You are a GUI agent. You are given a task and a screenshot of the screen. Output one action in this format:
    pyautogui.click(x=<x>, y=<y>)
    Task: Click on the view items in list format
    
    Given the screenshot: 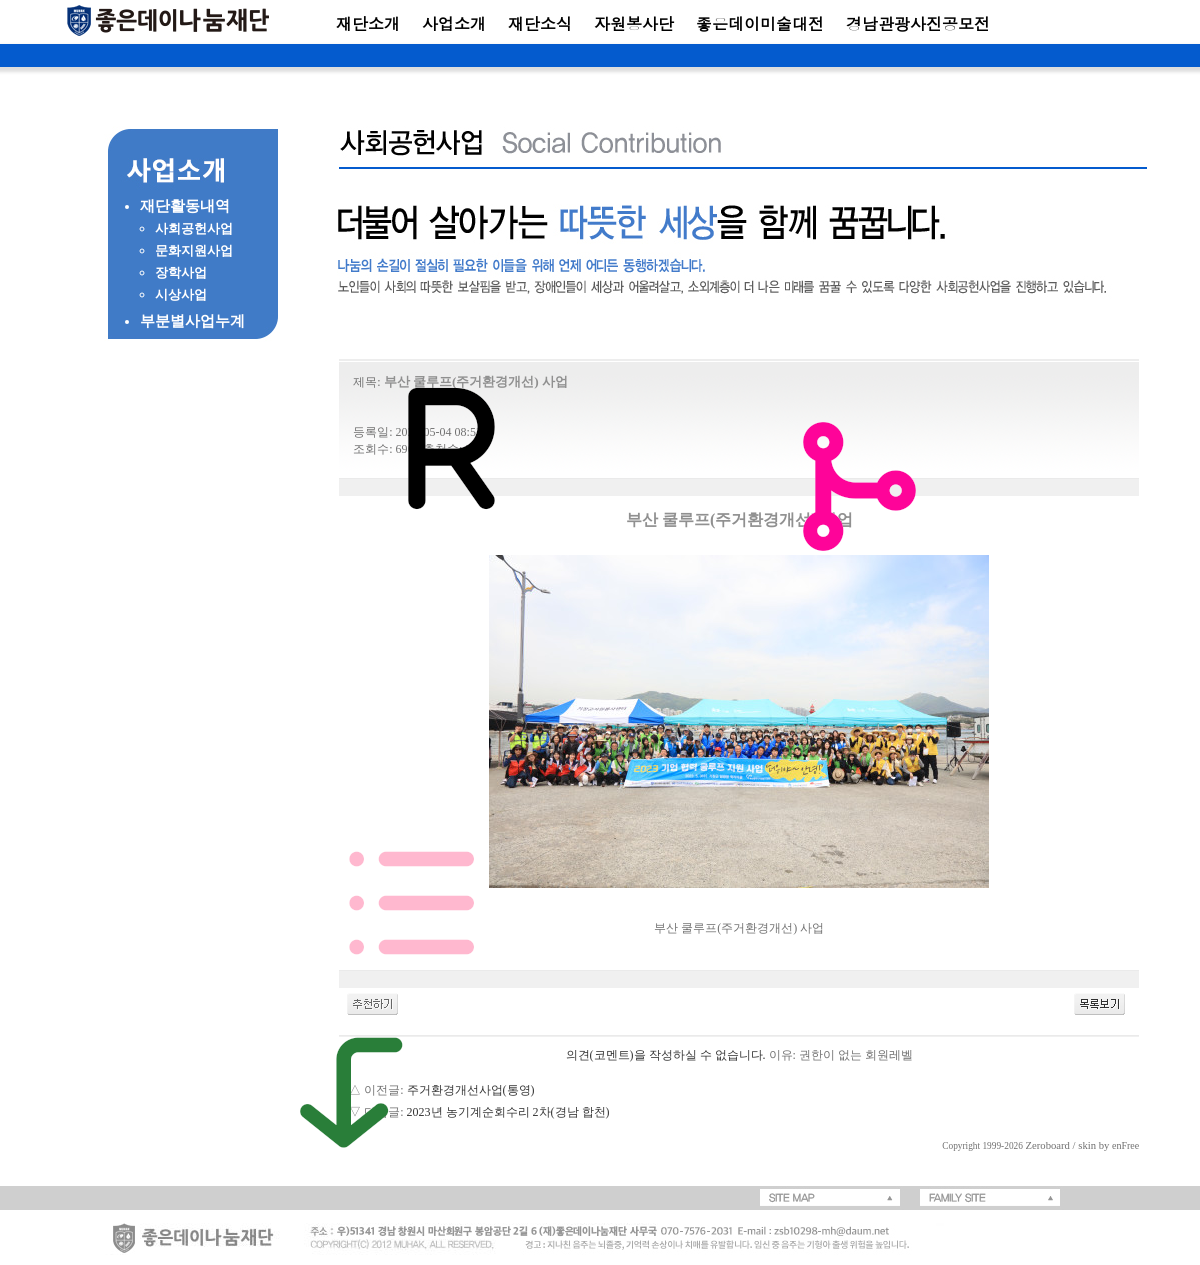 What is the action you would take?
    pyautogui.click(x=408, y=903)
    